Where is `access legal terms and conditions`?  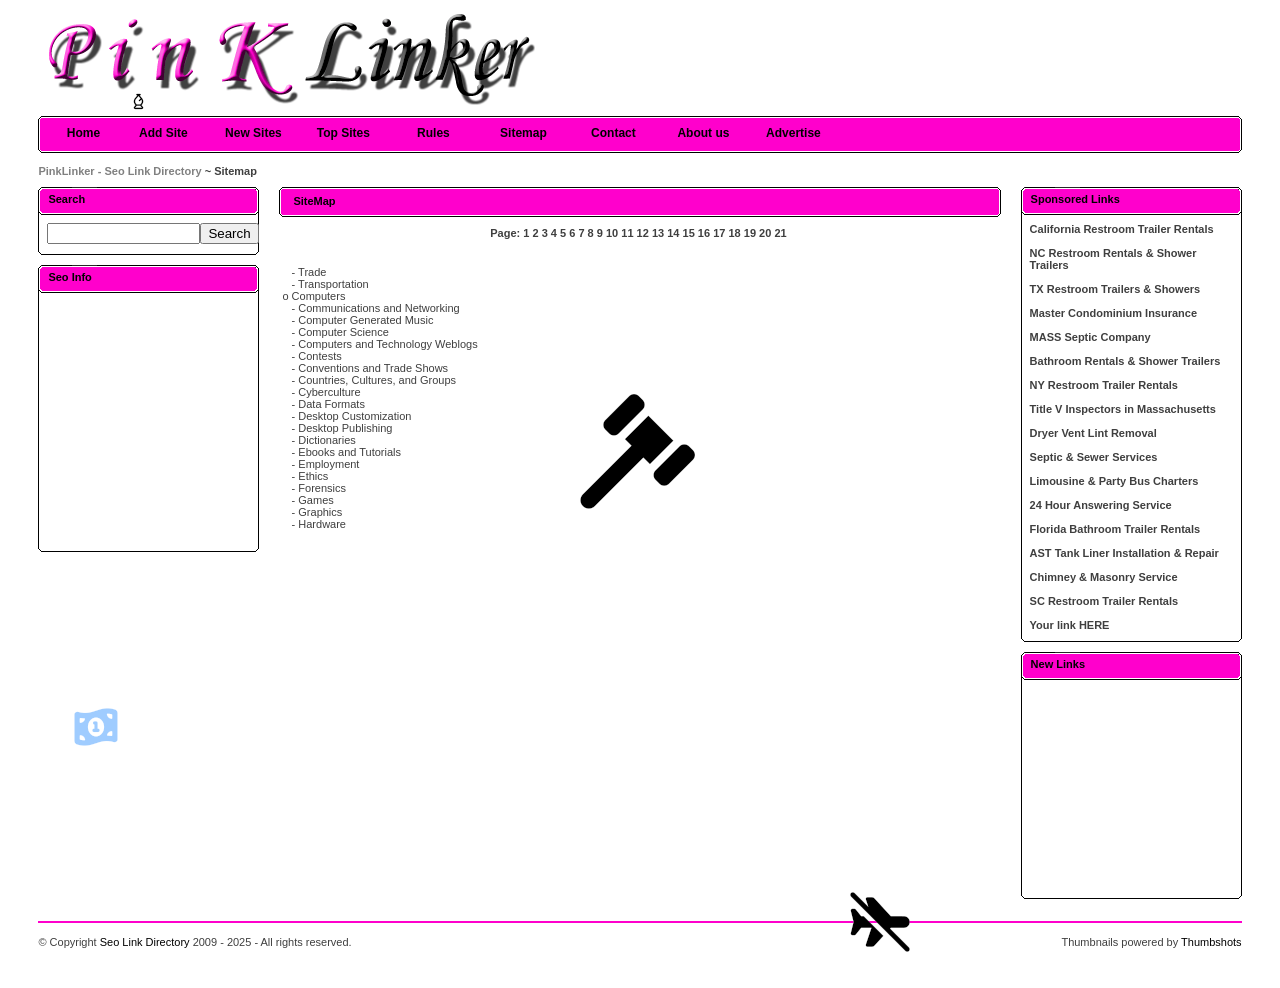 access legal terms and conditions is located at coordinates (634, 455).